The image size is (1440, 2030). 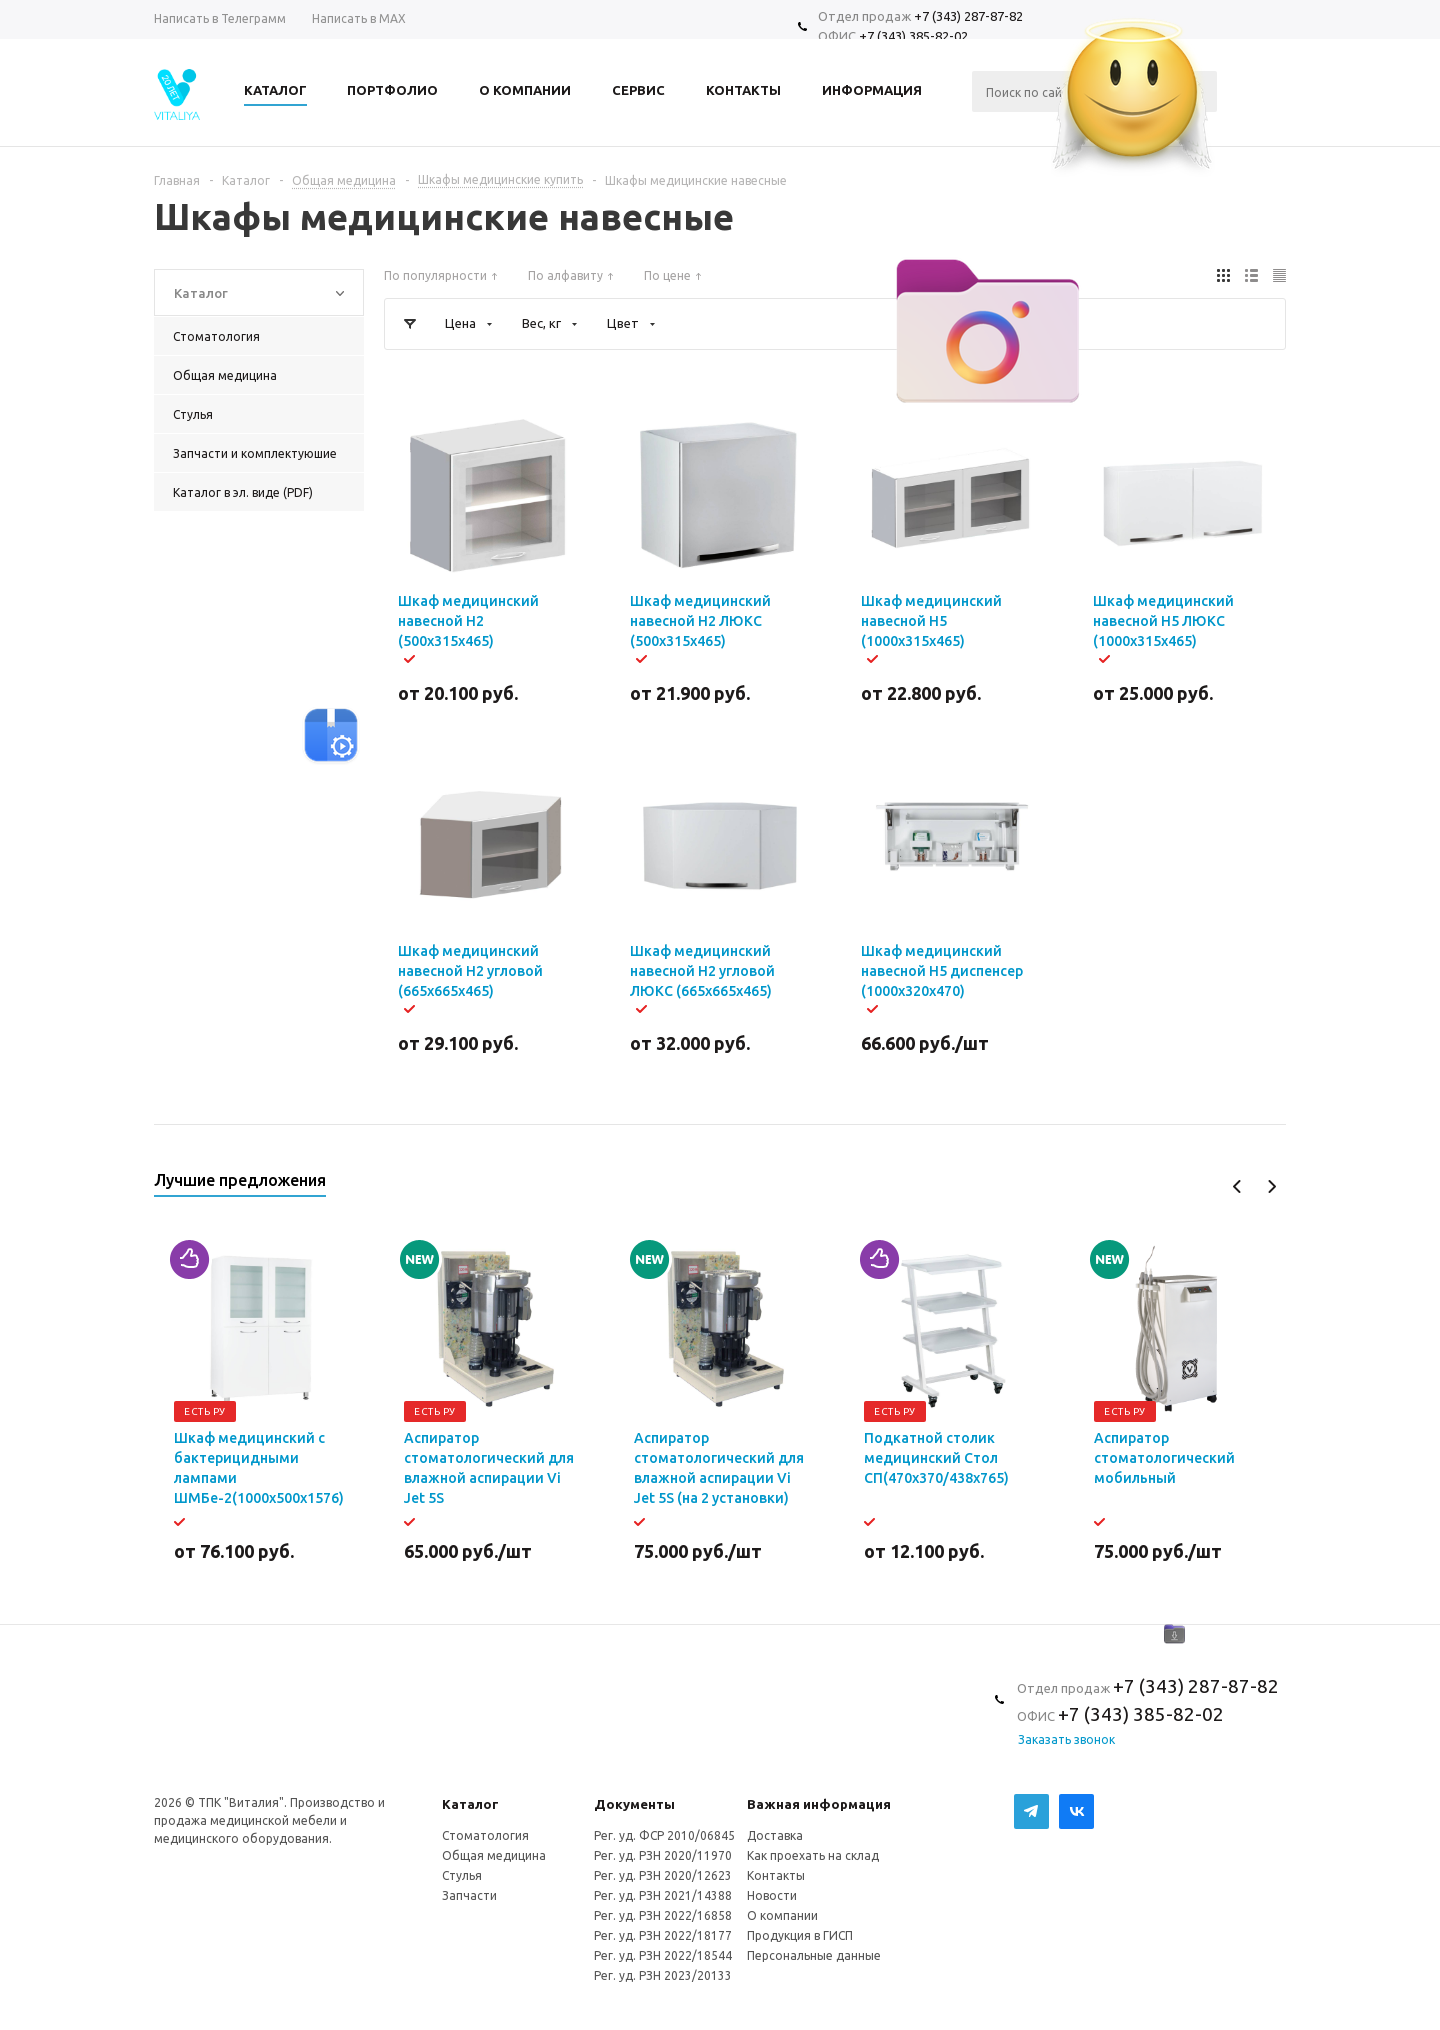 I want to click on insert angel face emoji in chat, so click(x=1133, y=98).